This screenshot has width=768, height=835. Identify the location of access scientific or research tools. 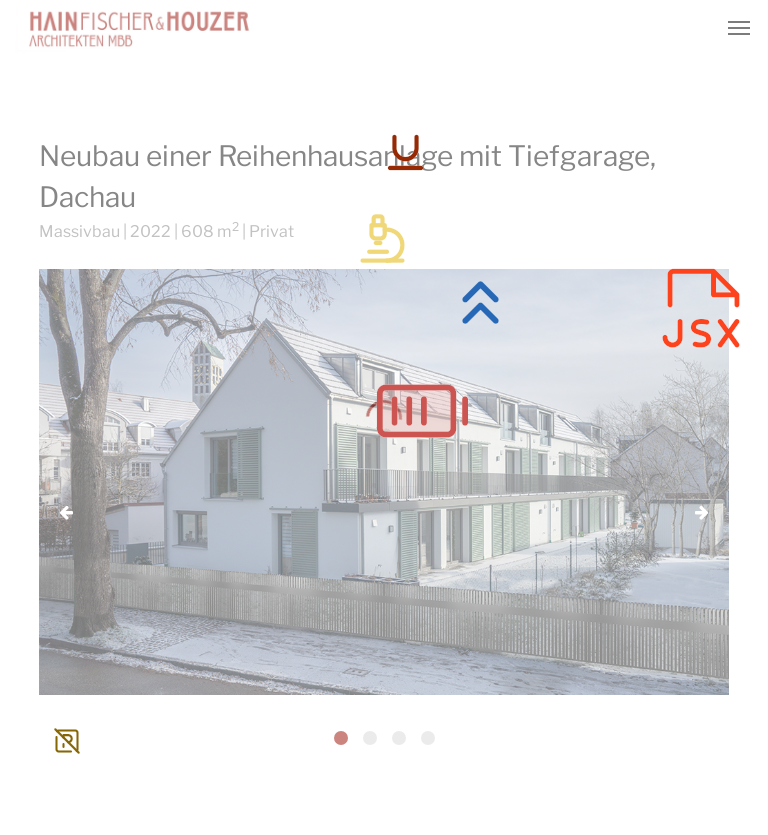
(382, 238).